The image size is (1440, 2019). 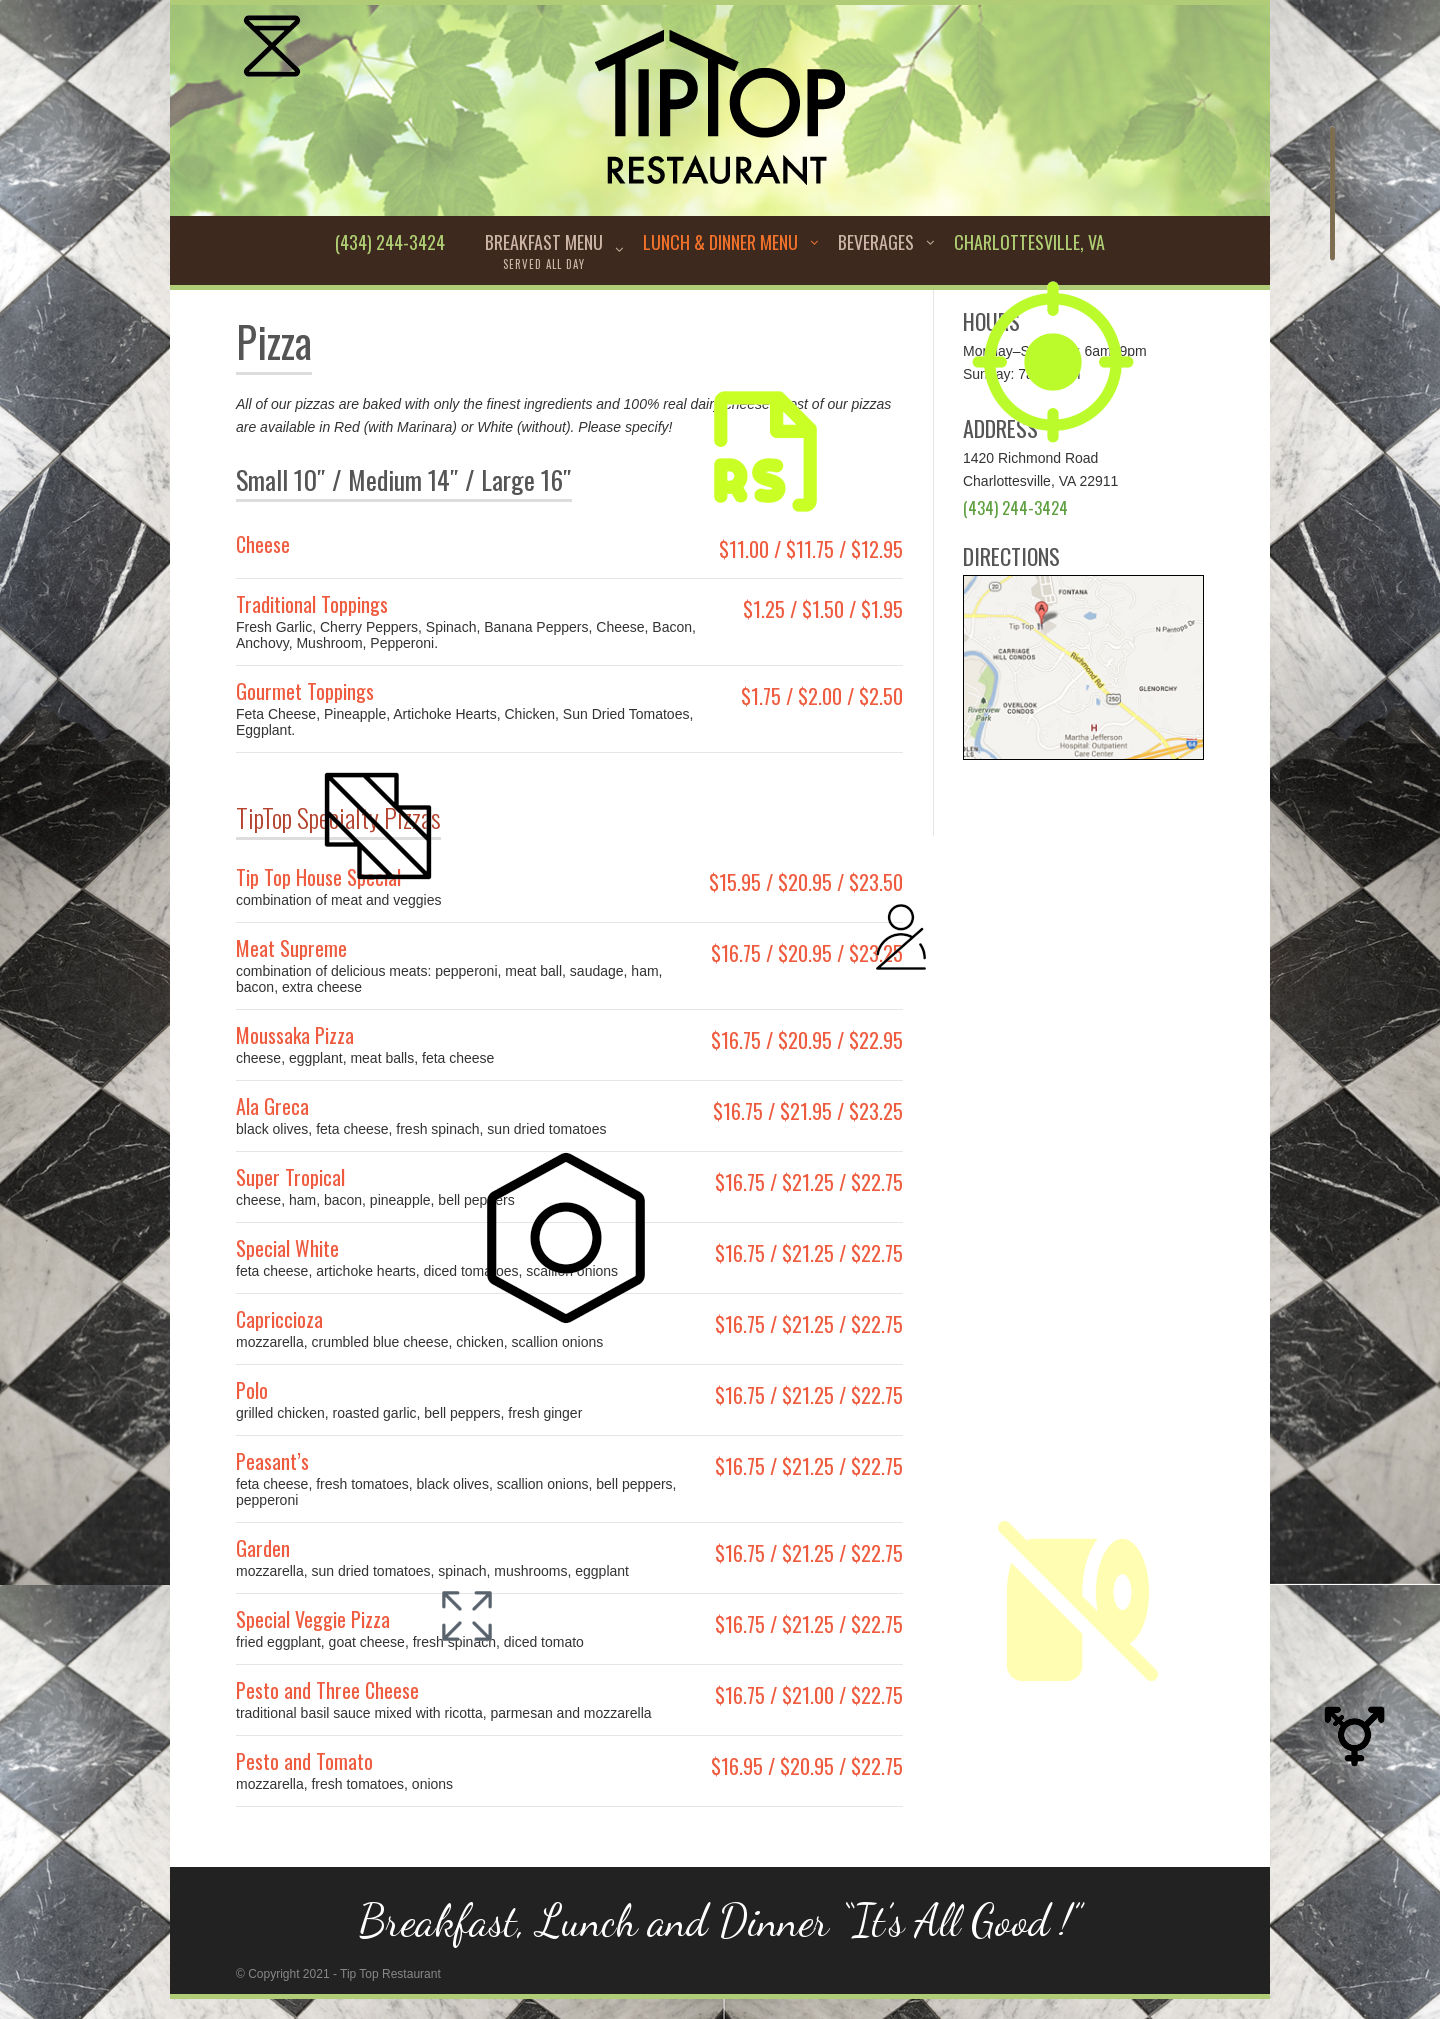 I want to click on vertical divider separating UI elements, so click(x=1332, y=193).